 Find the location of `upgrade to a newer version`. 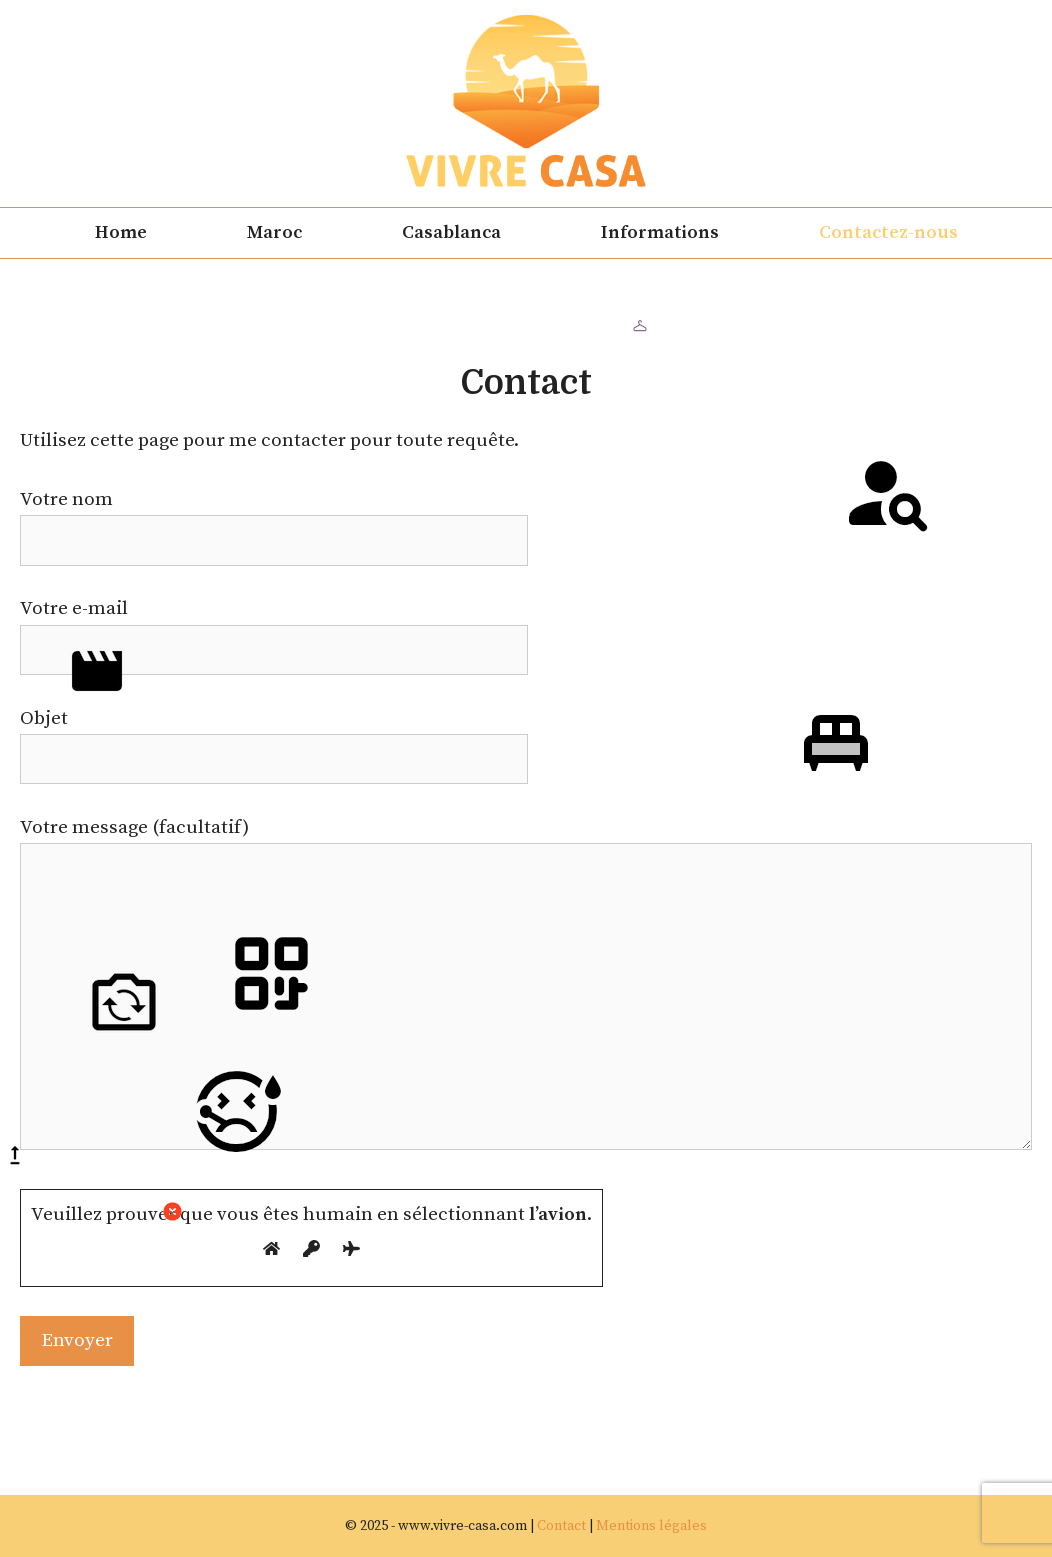

upgrade to a newer version is located at coordinates (15, 1155).